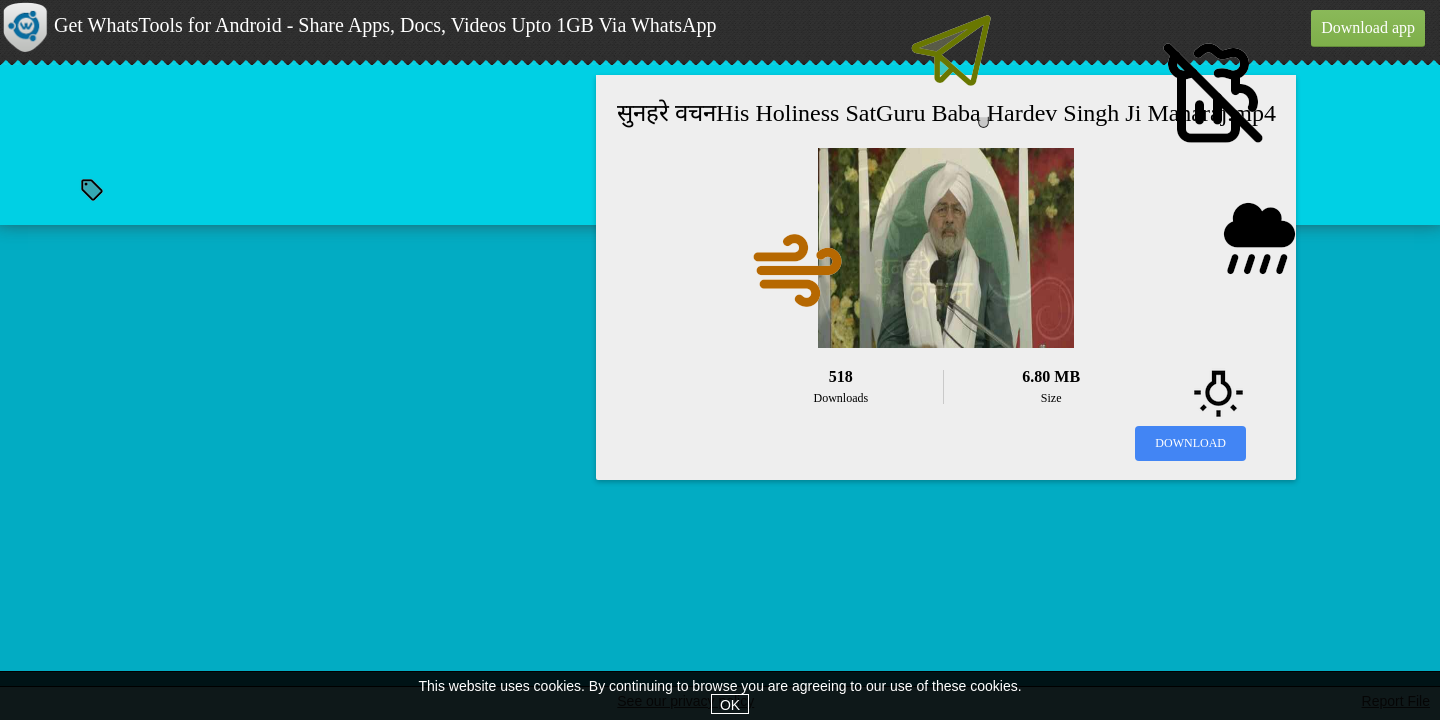 This screenshot has height=720, width=1440. I want to click on indicates alcohol-free option or venue, so click(1213, 93).